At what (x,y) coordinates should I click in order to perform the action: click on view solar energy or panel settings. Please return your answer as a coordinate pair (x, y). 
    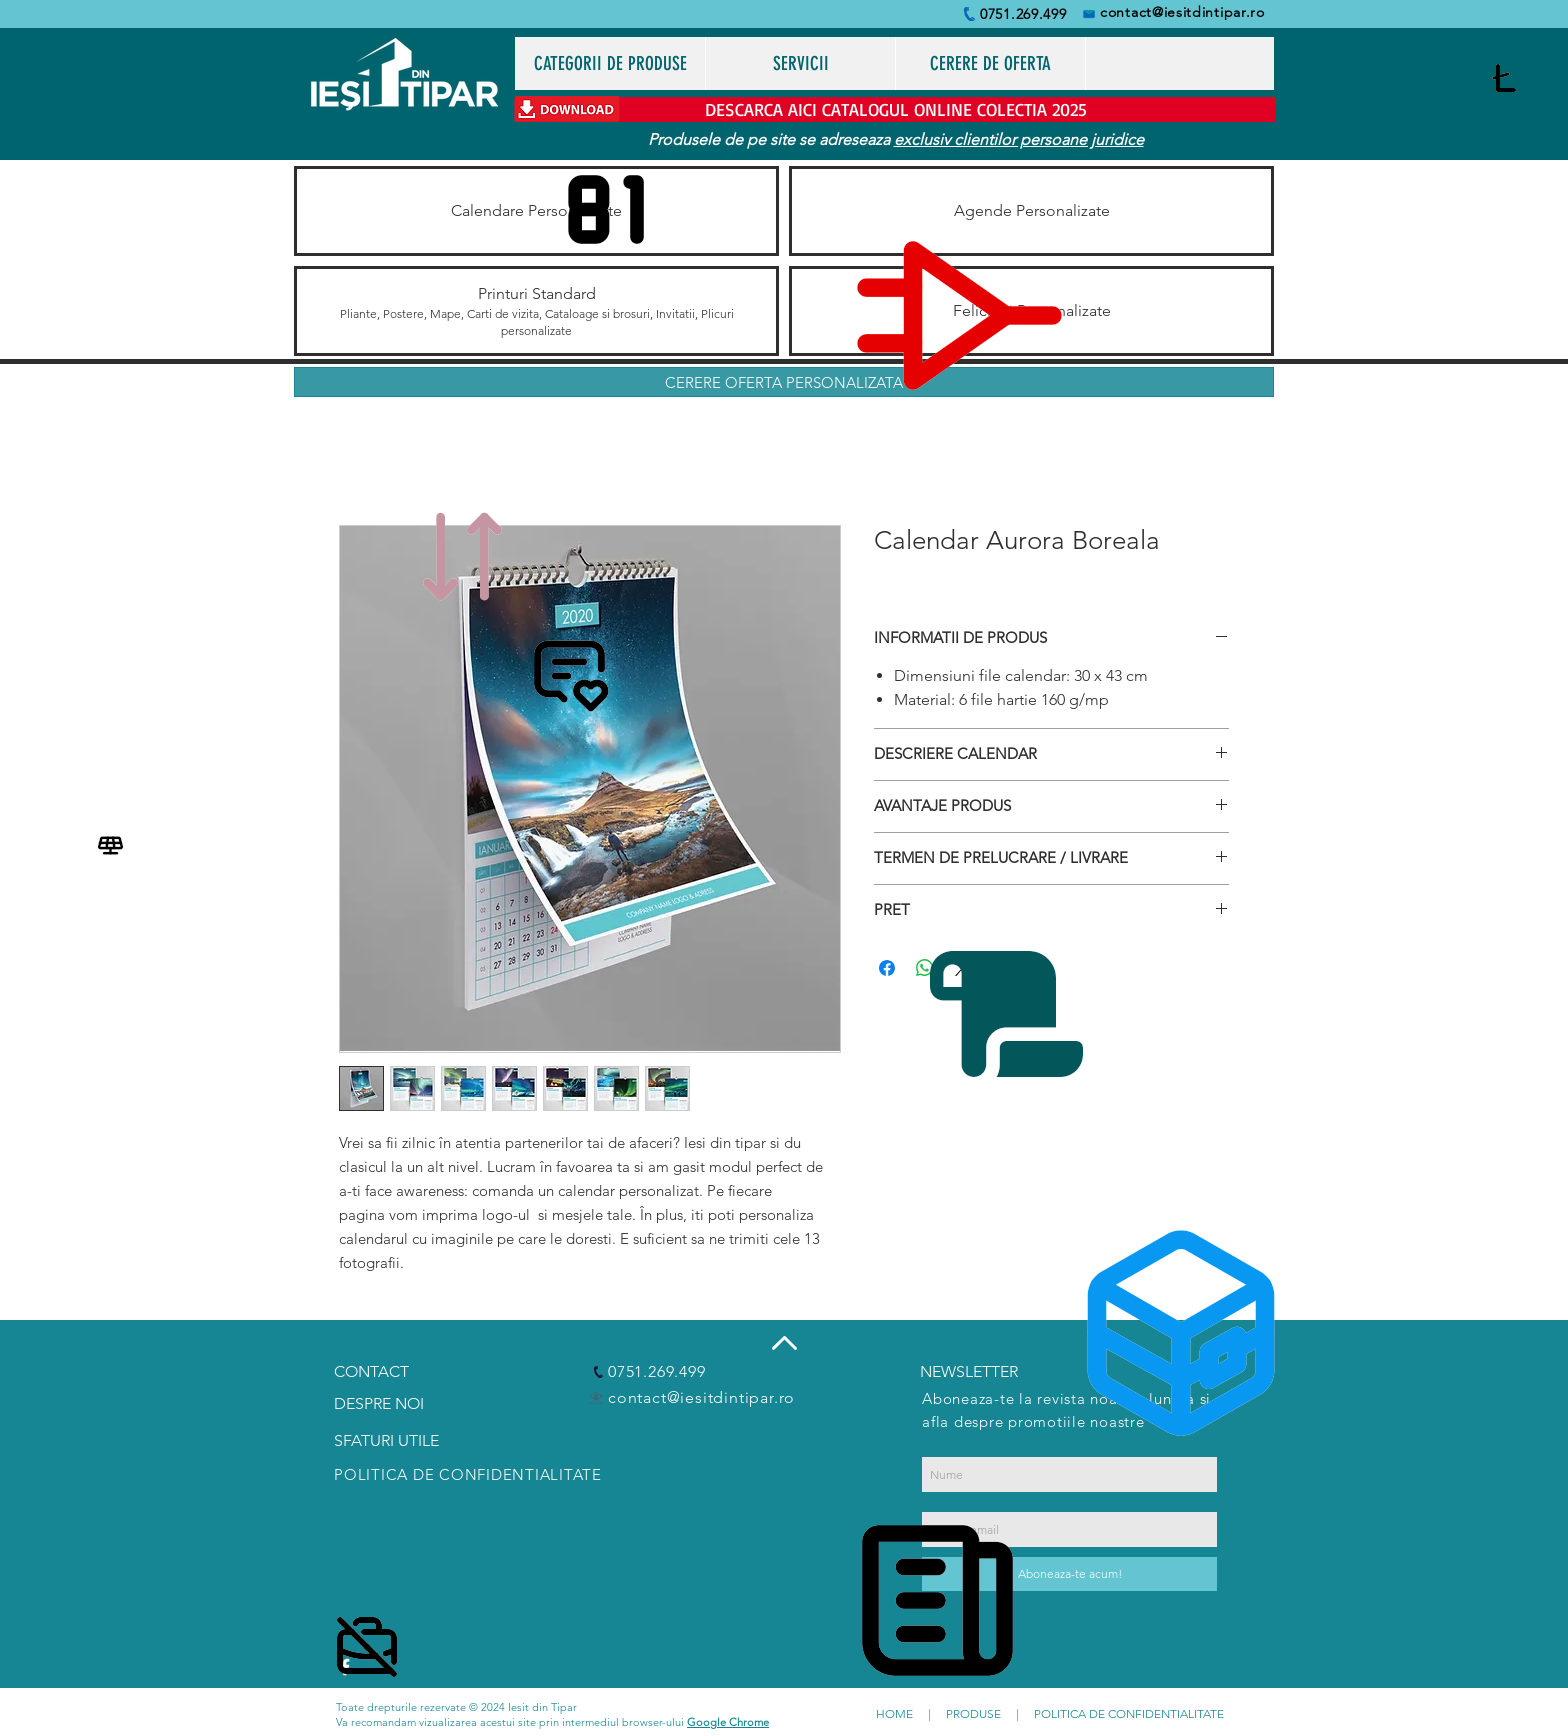
    Looking at the image, I should click on (110, 845).